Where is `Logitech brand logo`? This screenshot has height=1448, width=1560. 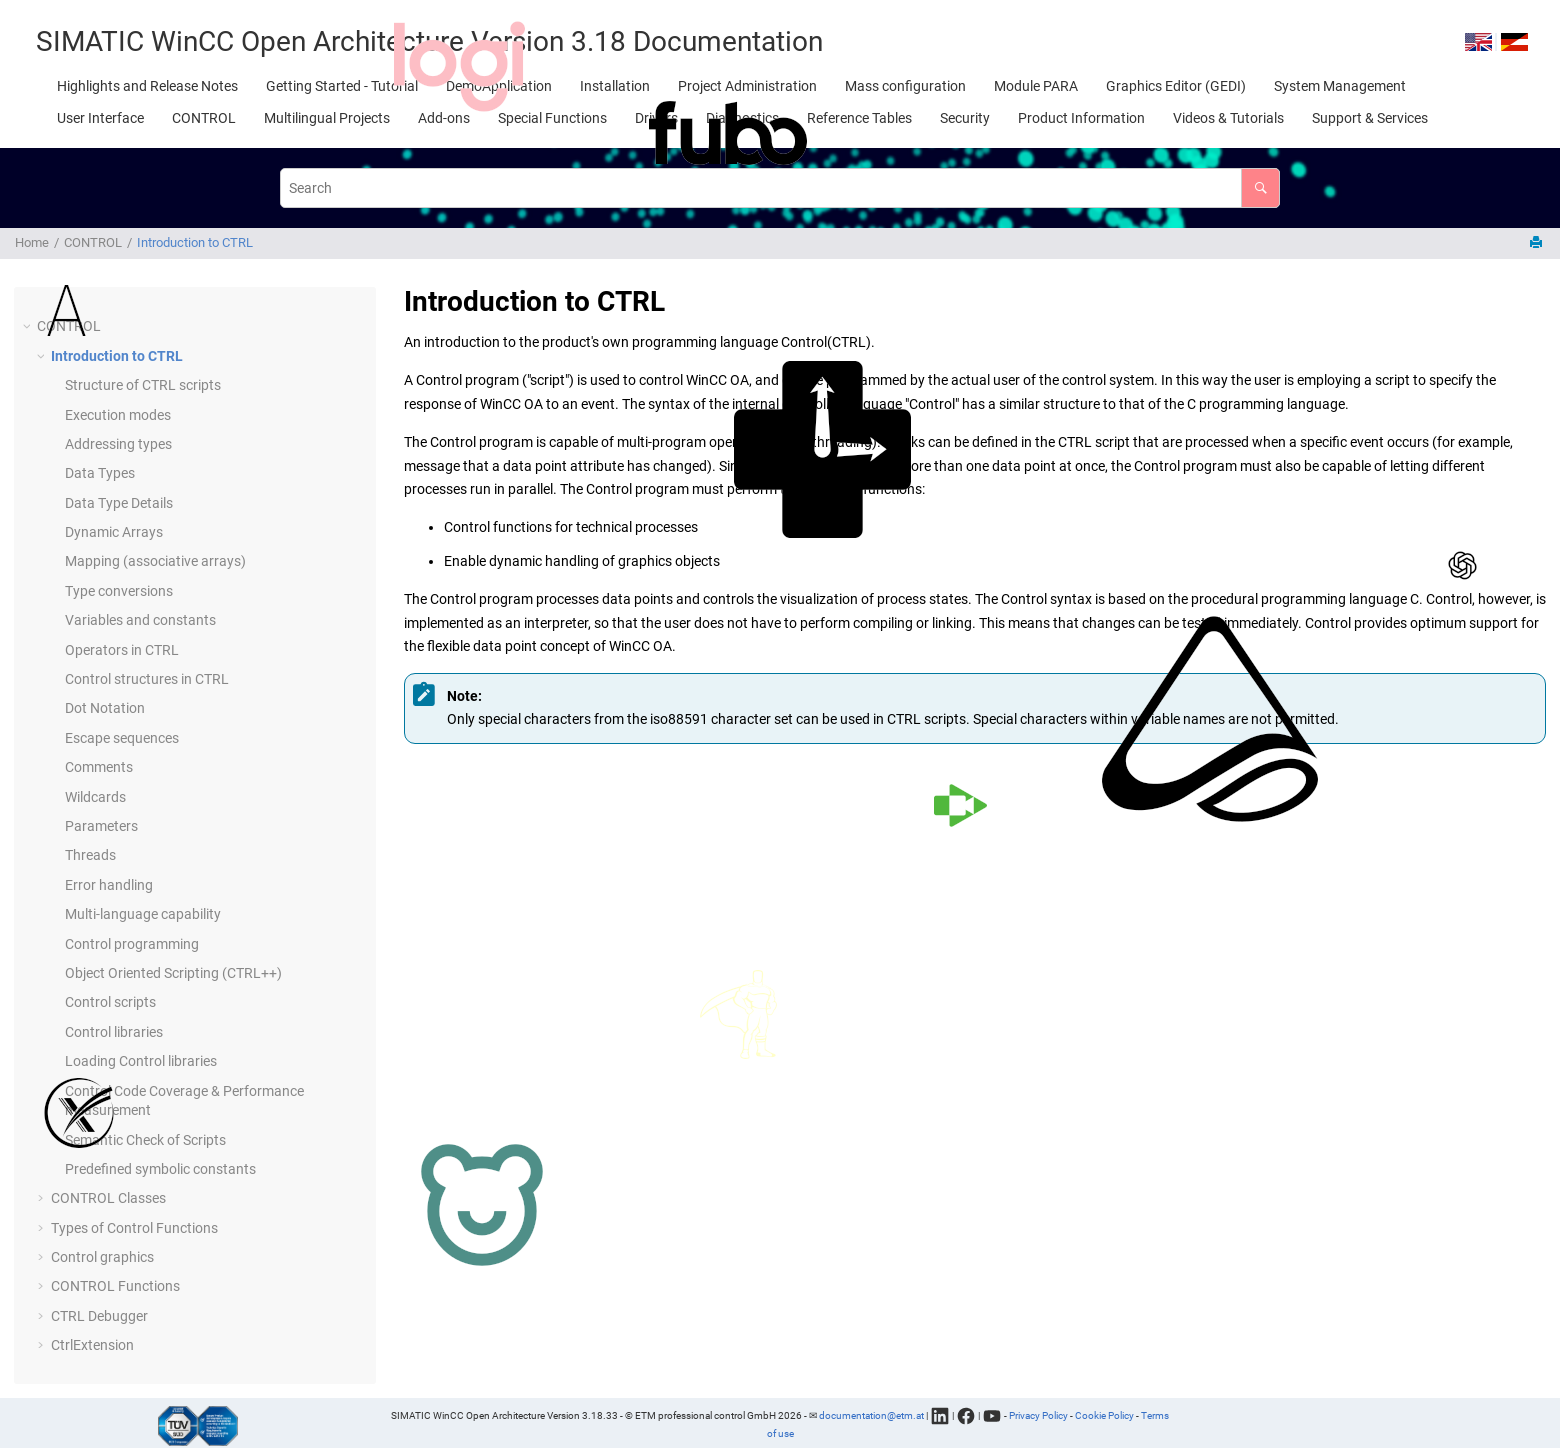 Logitech brand logo is located at coordinates (459, 66).